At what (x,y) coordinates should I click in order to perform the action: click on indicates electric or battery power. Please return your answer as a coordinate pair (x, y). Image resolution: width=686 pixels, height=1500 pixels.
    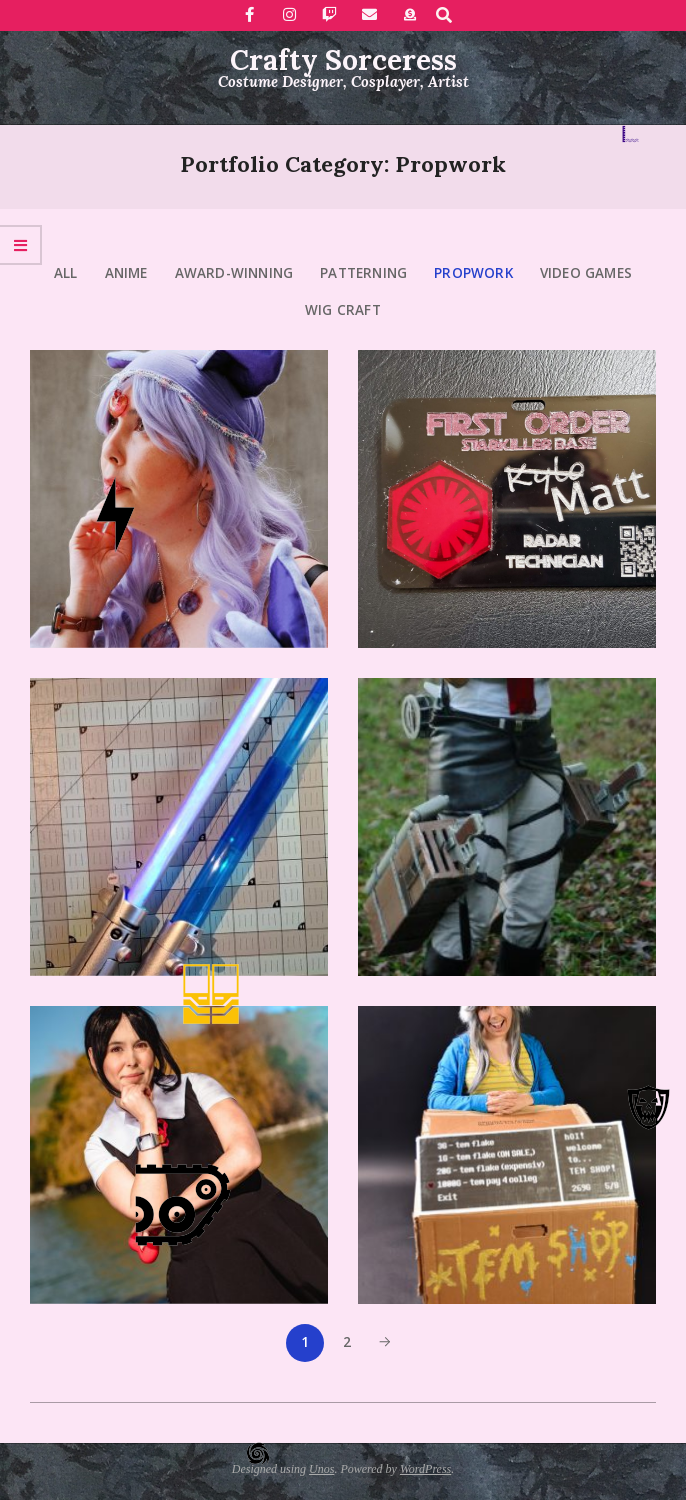
    Looking at the image, I should click on (115, 514).